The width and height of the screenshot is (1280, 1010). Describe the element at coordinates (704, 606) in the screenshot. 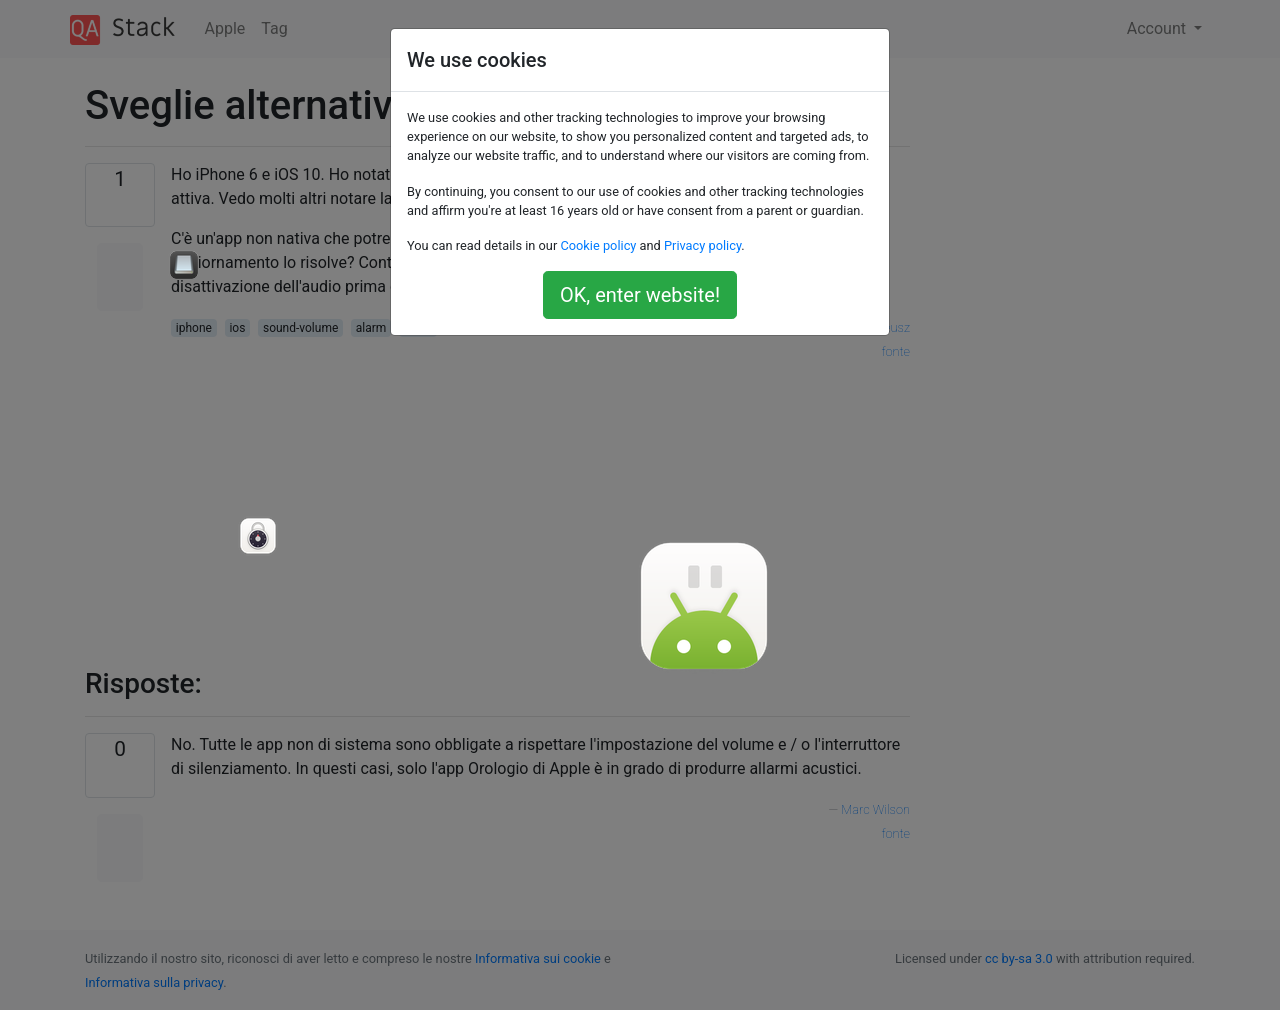

I see `open android file transfer app` at that location.